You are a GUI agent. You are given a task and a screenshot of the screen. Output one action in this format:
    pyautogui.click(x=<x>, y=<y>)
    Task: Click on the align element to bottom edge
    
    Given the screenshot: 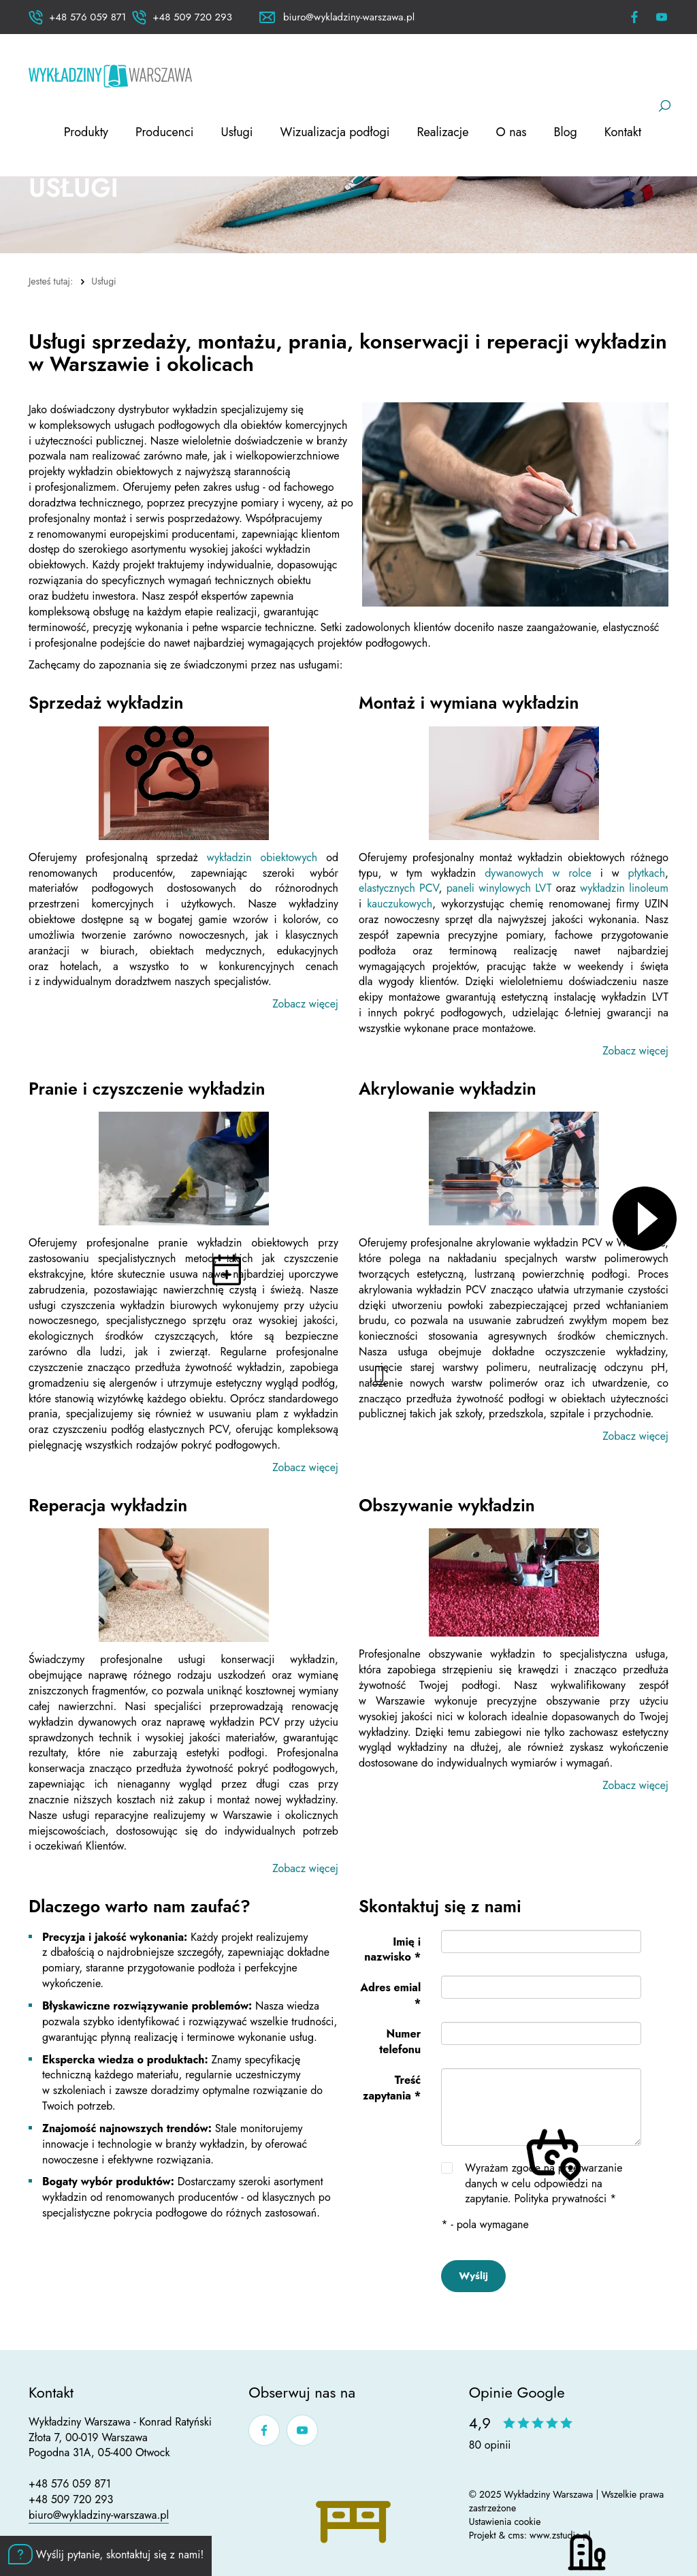 What is the action you would take?
    pyautogui.click(x=379, y=1375)
    